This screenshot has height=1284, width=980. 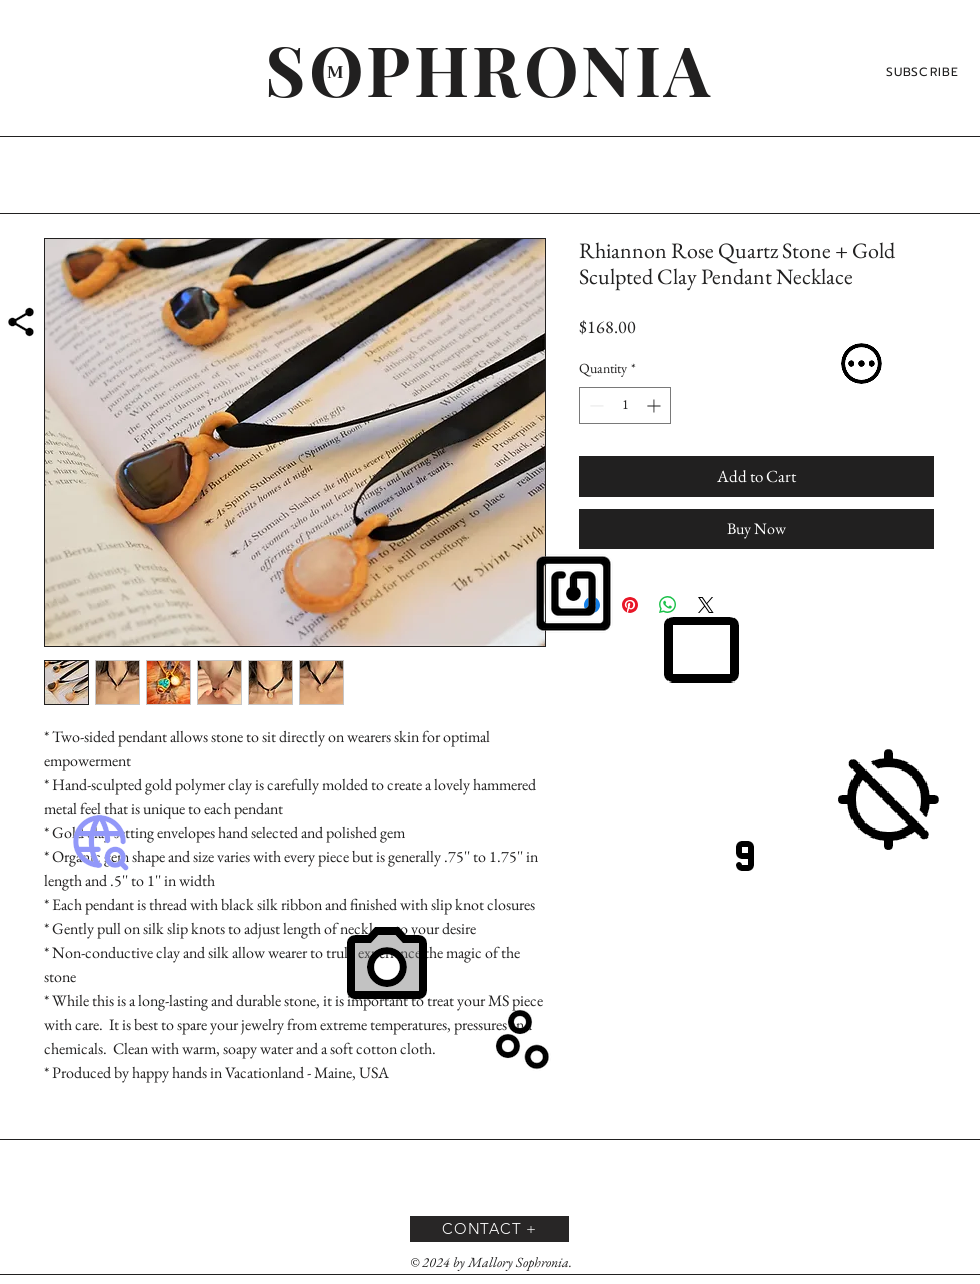 What do you see at coordinates (387, 967) in the screenshot?
I see `take a photo` at bounding box center [387, 967].